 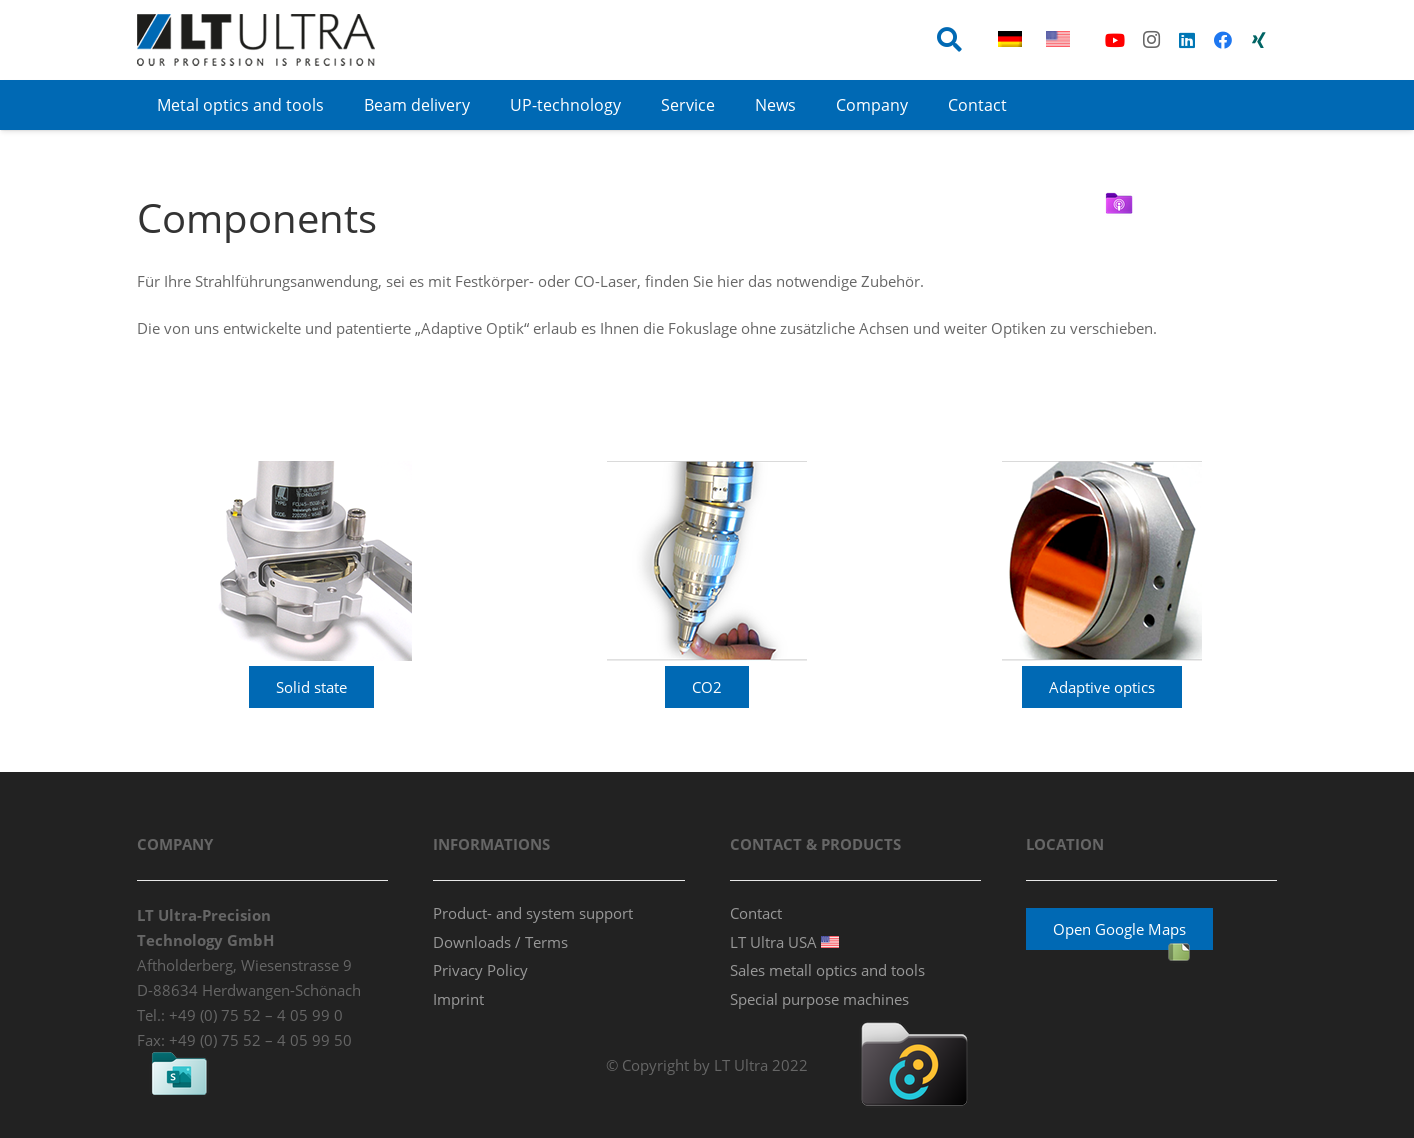 I want to click on change desktop wallpaper settings, so click(x=1179, y=952).